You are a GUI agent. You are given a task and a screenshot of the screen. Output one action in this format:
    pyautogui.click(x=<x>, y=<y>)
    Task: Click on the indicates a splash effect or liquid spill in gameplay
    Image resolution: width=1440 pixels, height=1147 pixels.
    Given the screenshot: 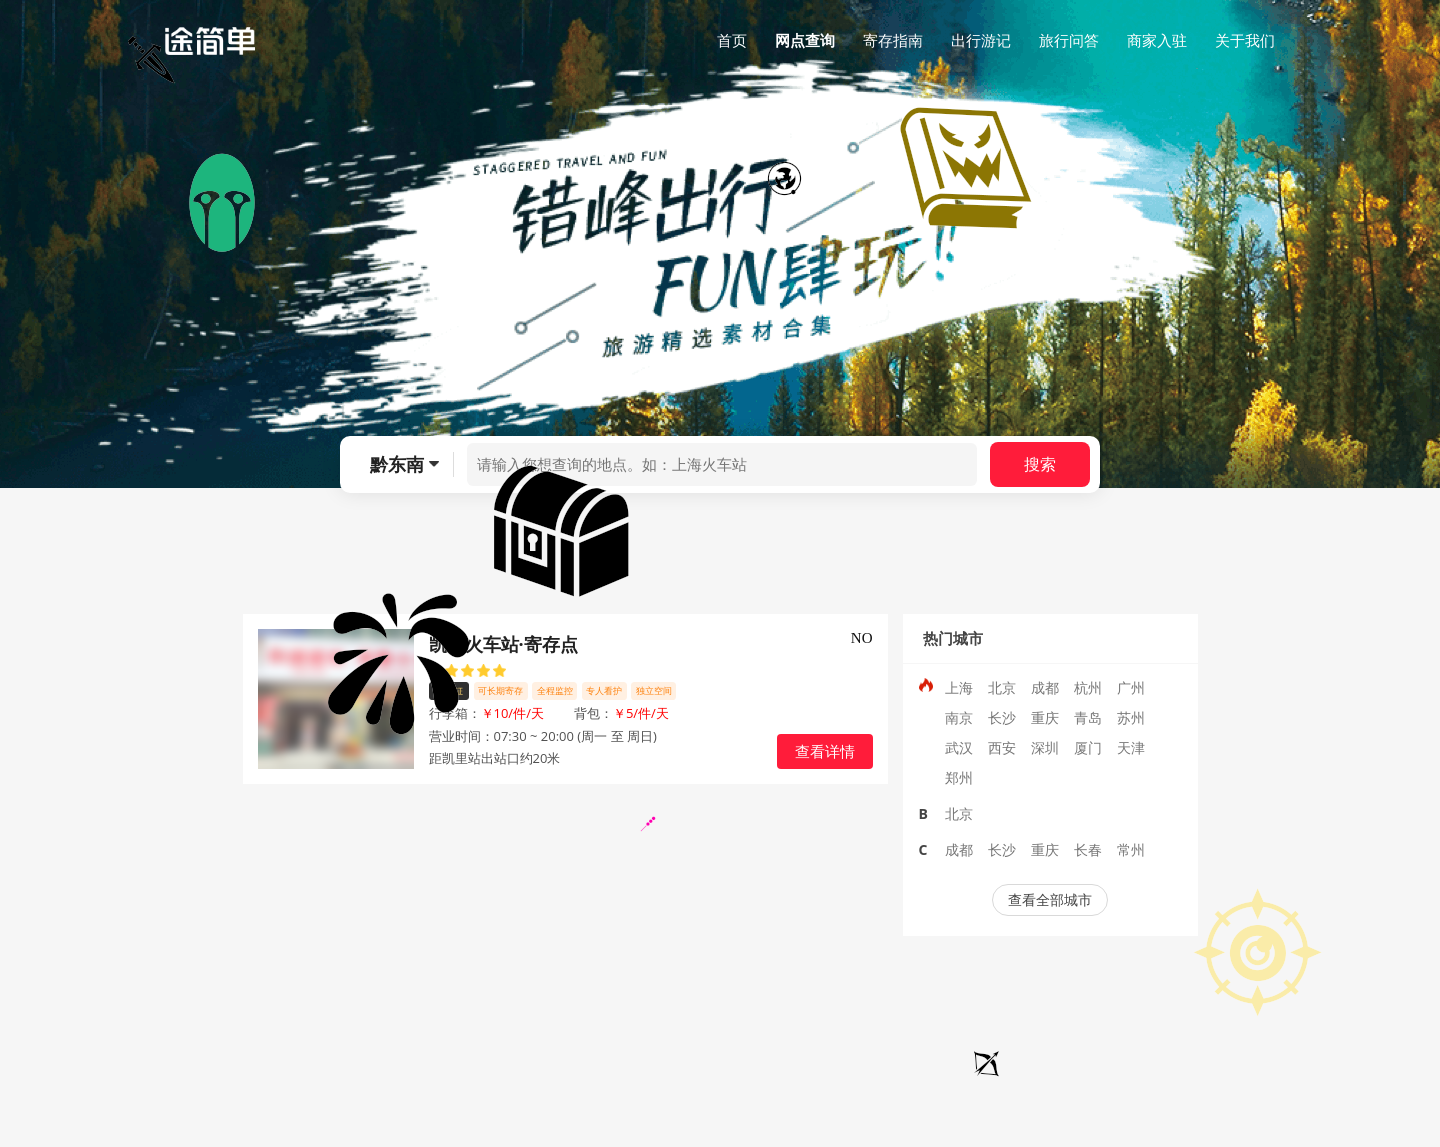 What is the action you would take?
    pyautogui.click(x=398, y=664)
    